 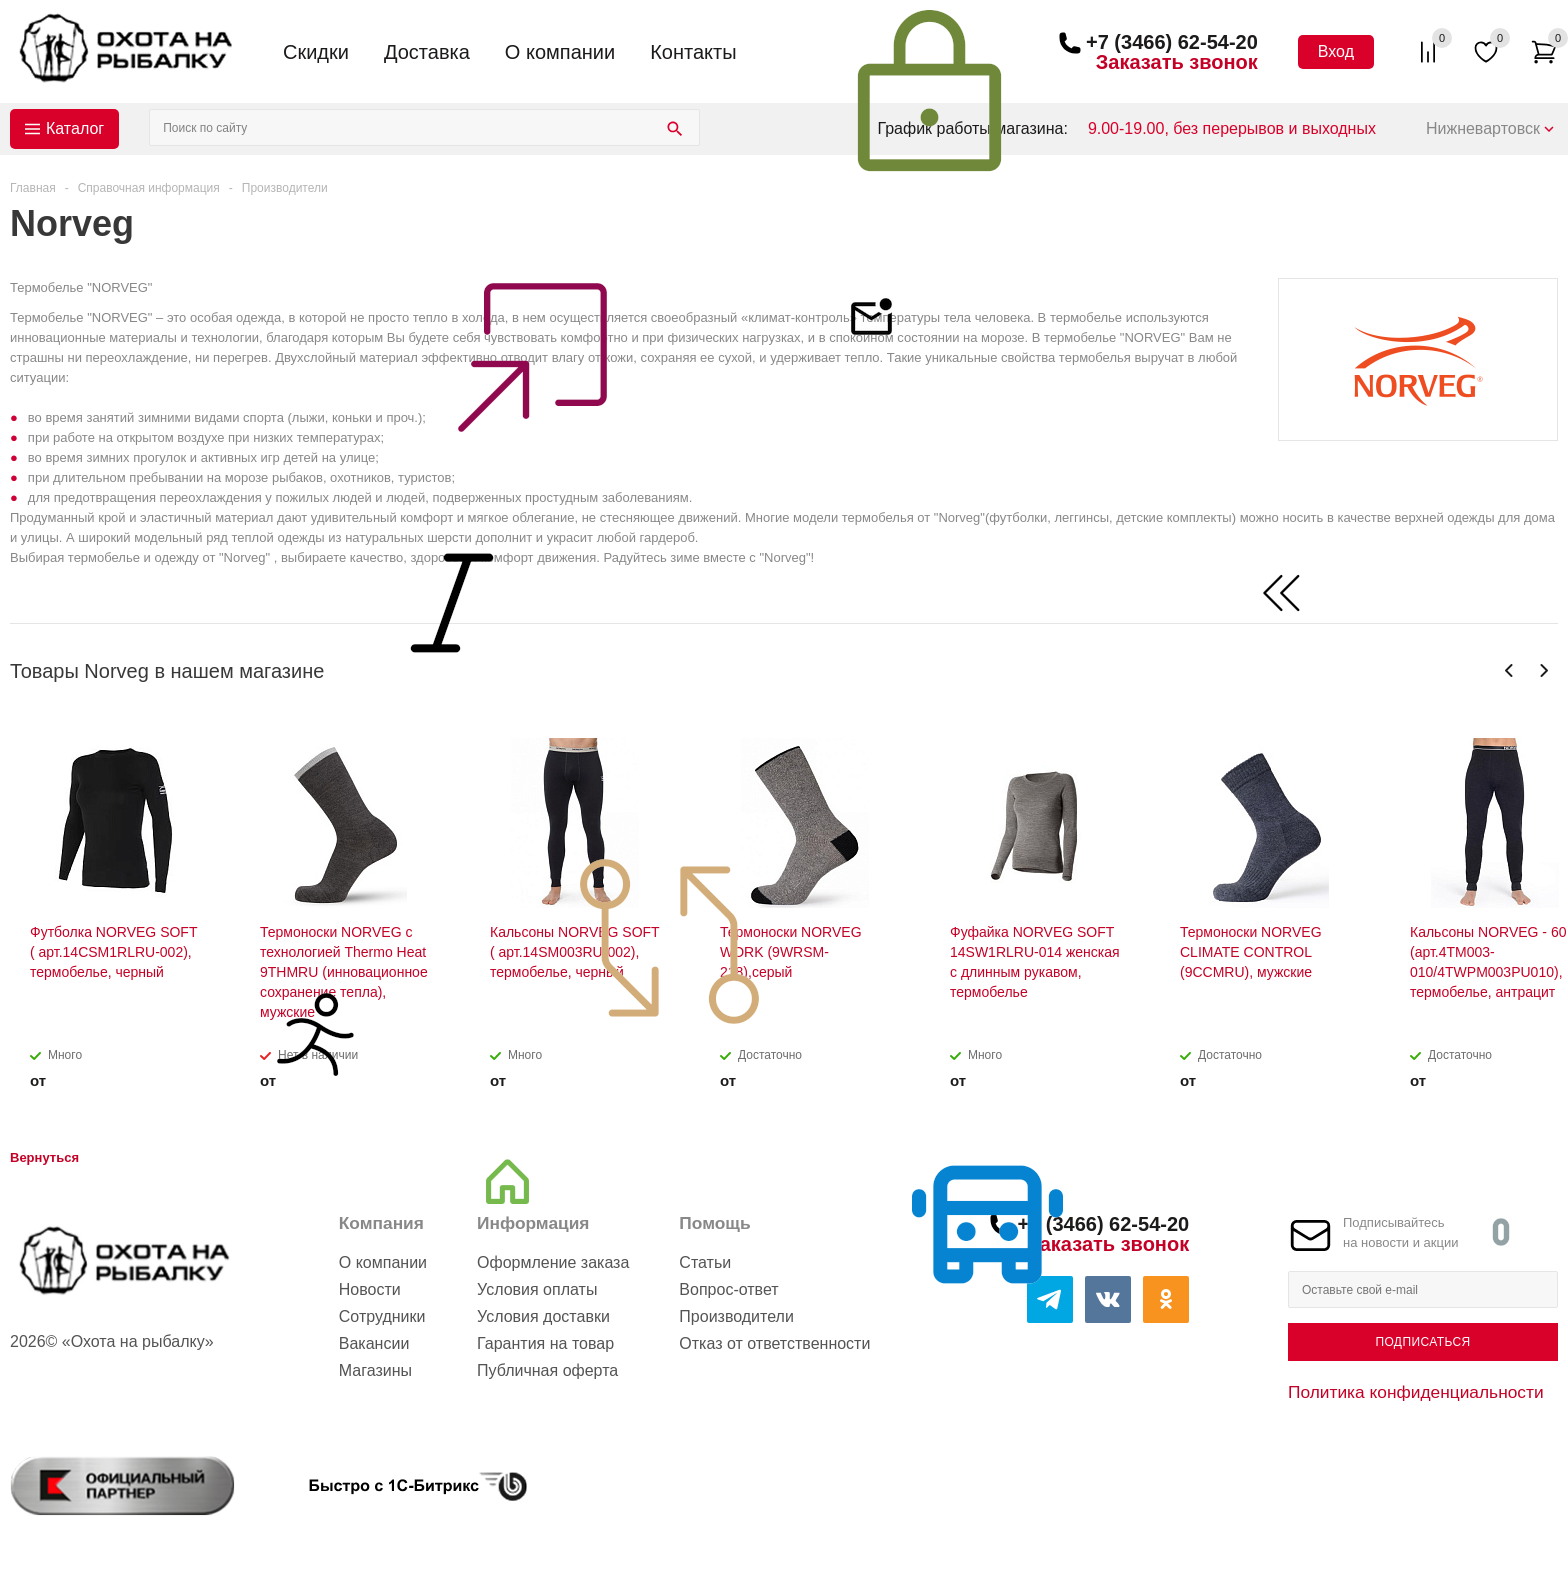 I want to click on indicates a lowercase letter "o" for text formatting, so click(x=1501, y=1232).